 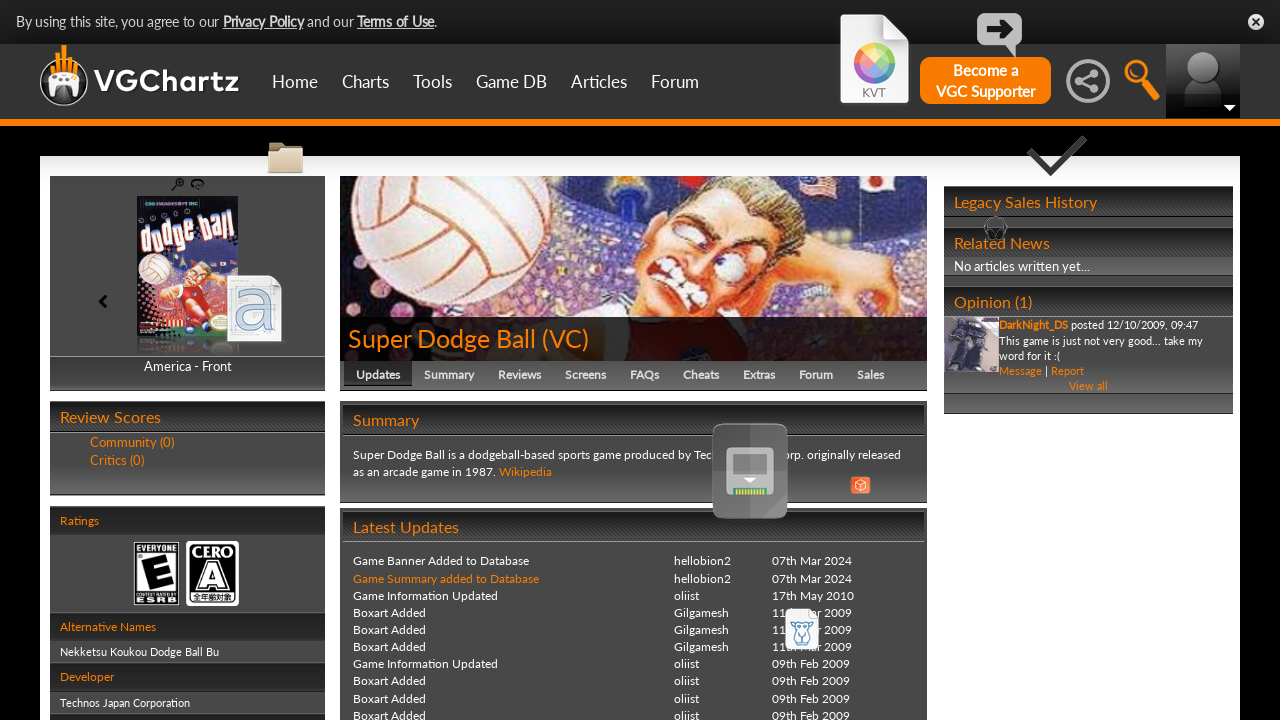 I want to click on a font file type indicator, so click(x=255, y=308).